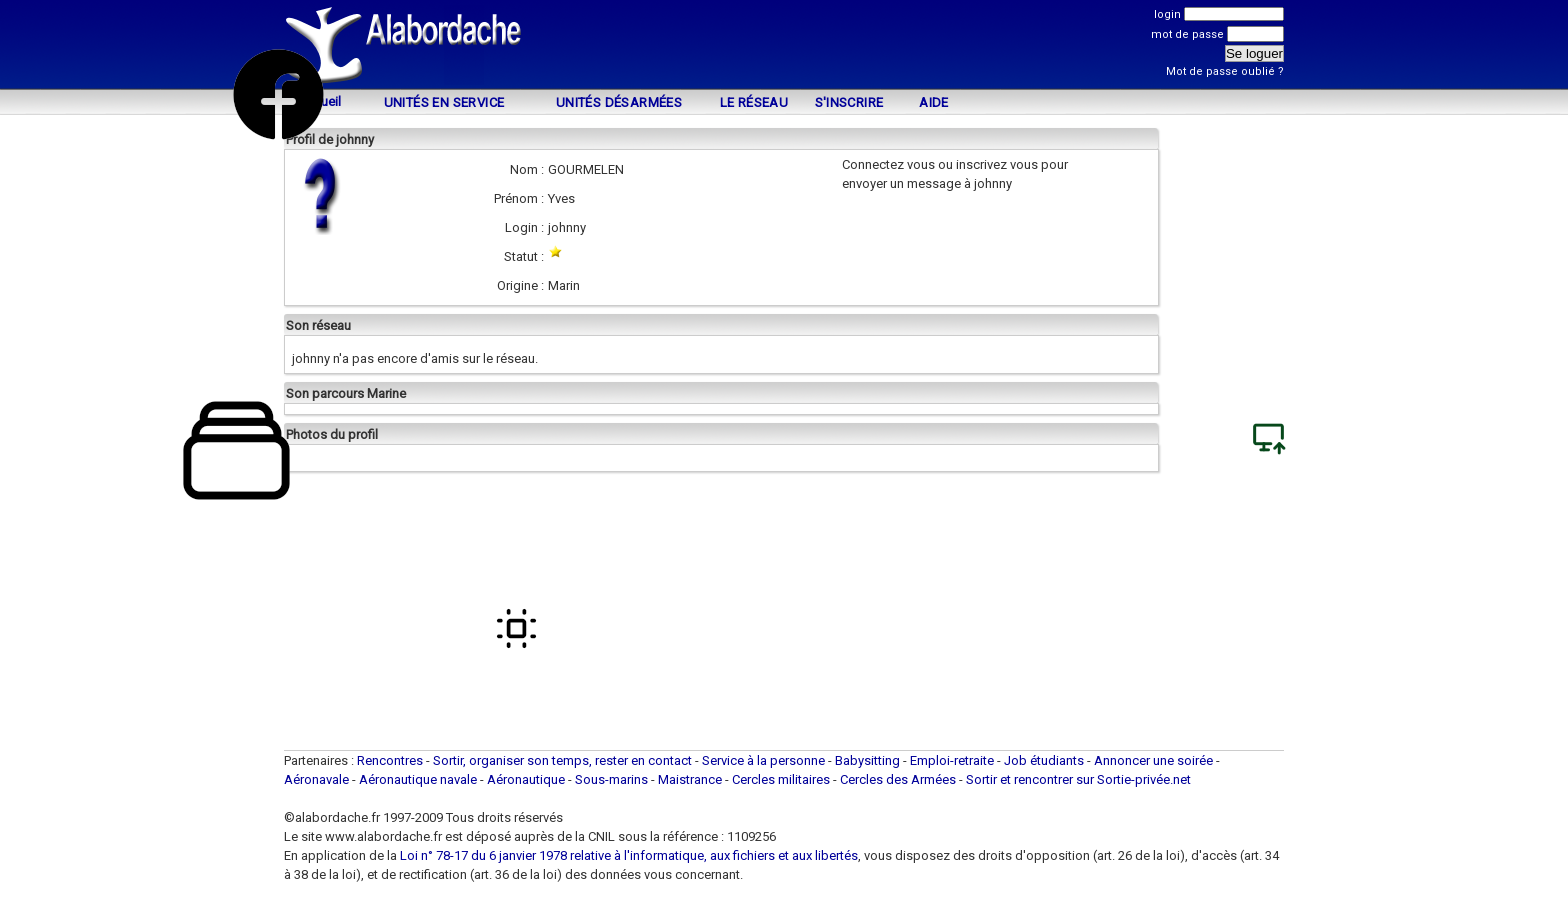 The image size is (1568, 904). What do you see at coordinates (1268, 437) in the screenshot?
I see `upload content to desktop` at bounding box center [1268, 437].